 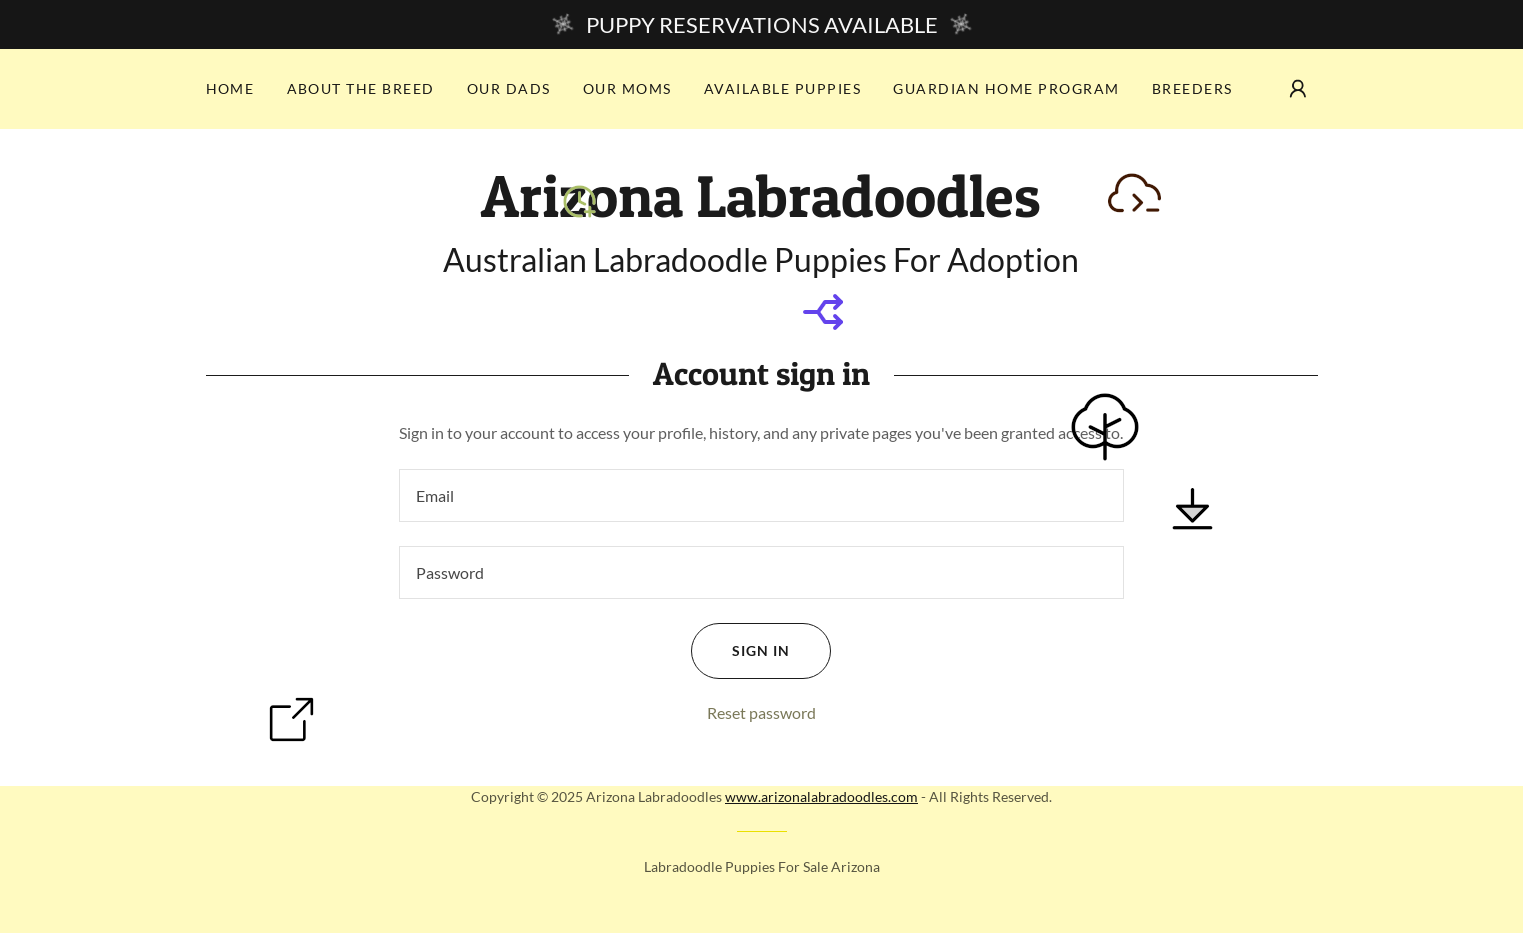 What do you see at coordinates (1105, 427) in the screenshot?
I see `access nature or park-related content` at bounding box center [1105, 427].